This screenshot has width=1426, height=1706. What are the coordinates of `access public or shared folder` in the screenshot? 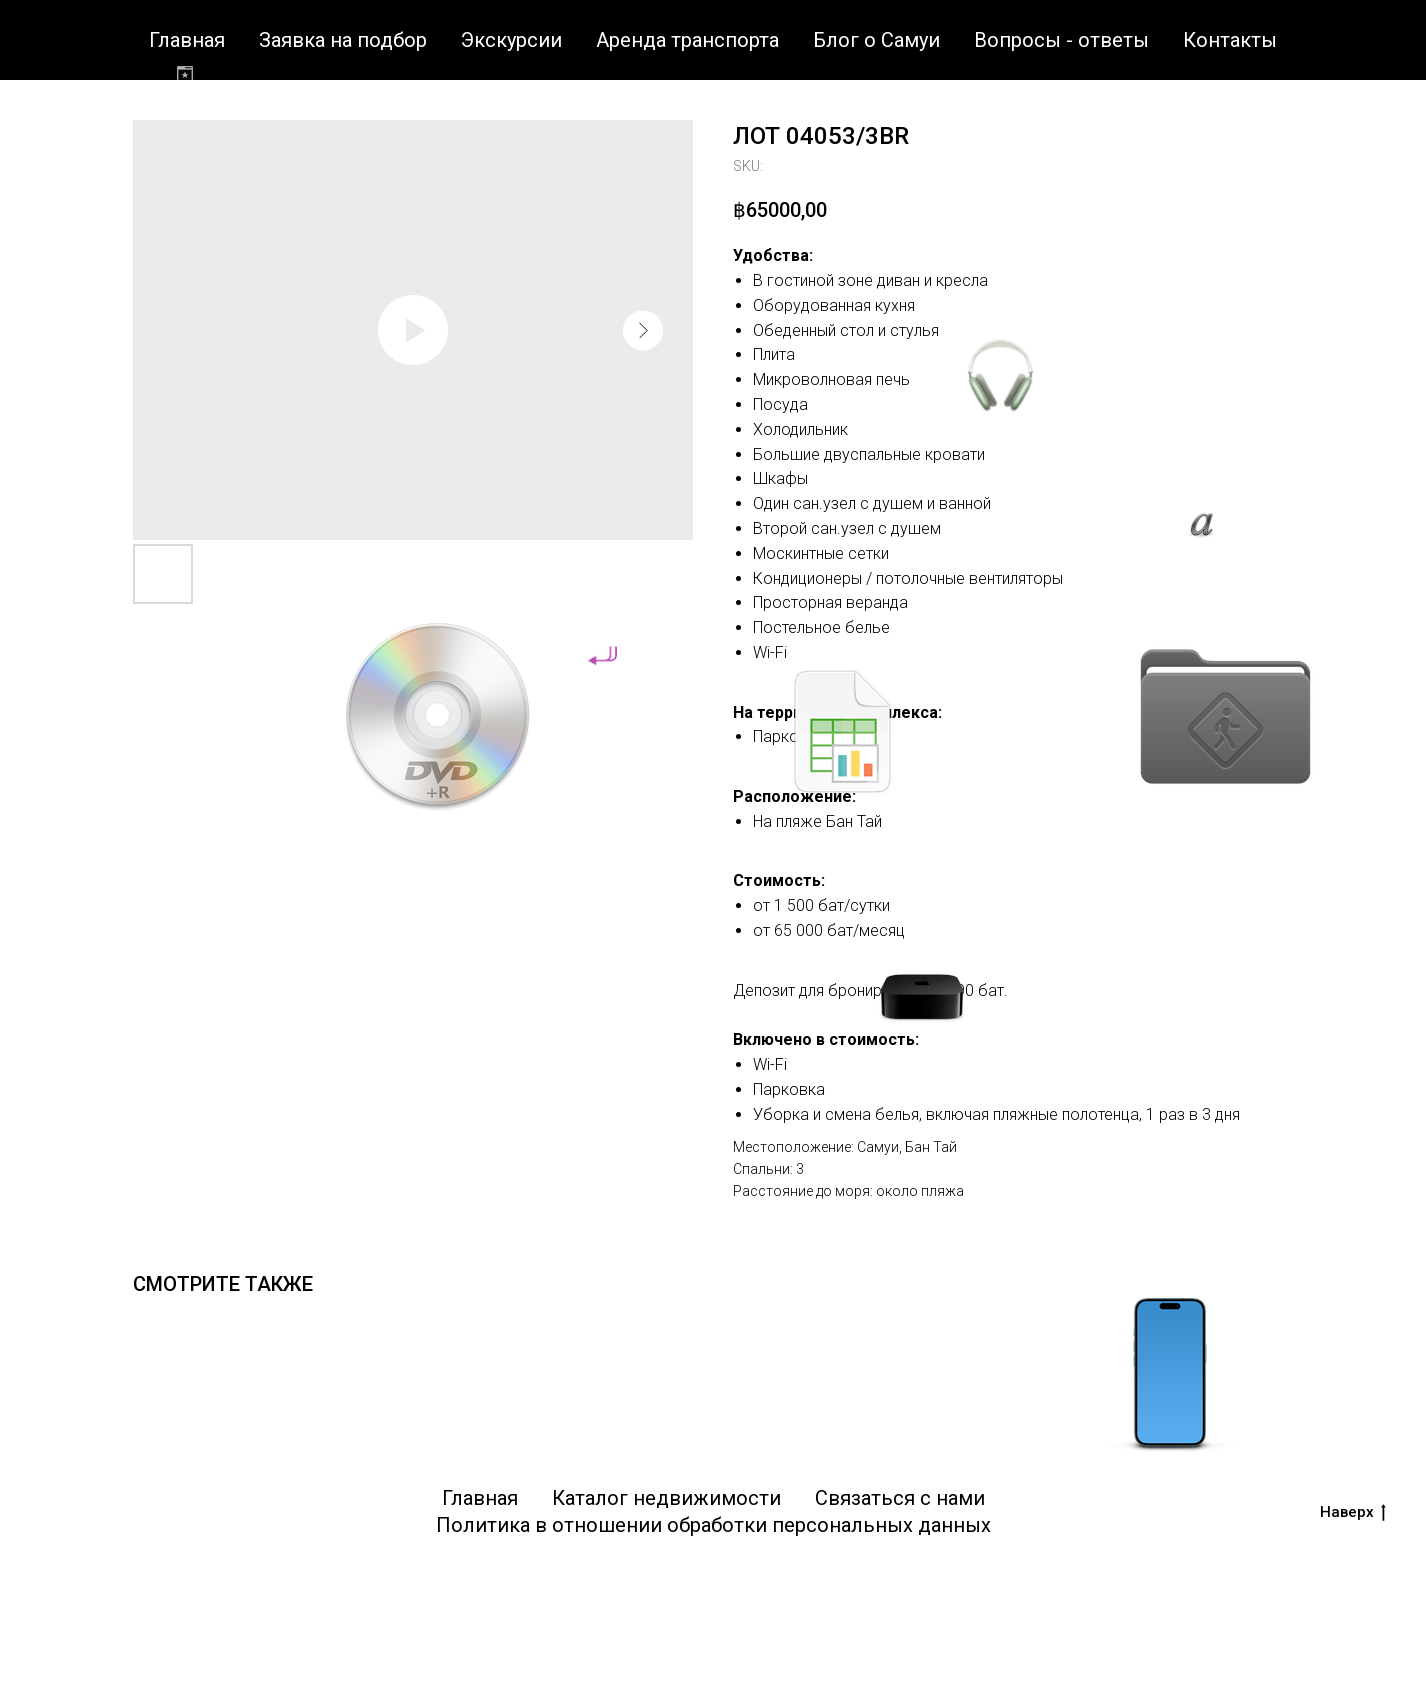 It's located at (1225, 716).